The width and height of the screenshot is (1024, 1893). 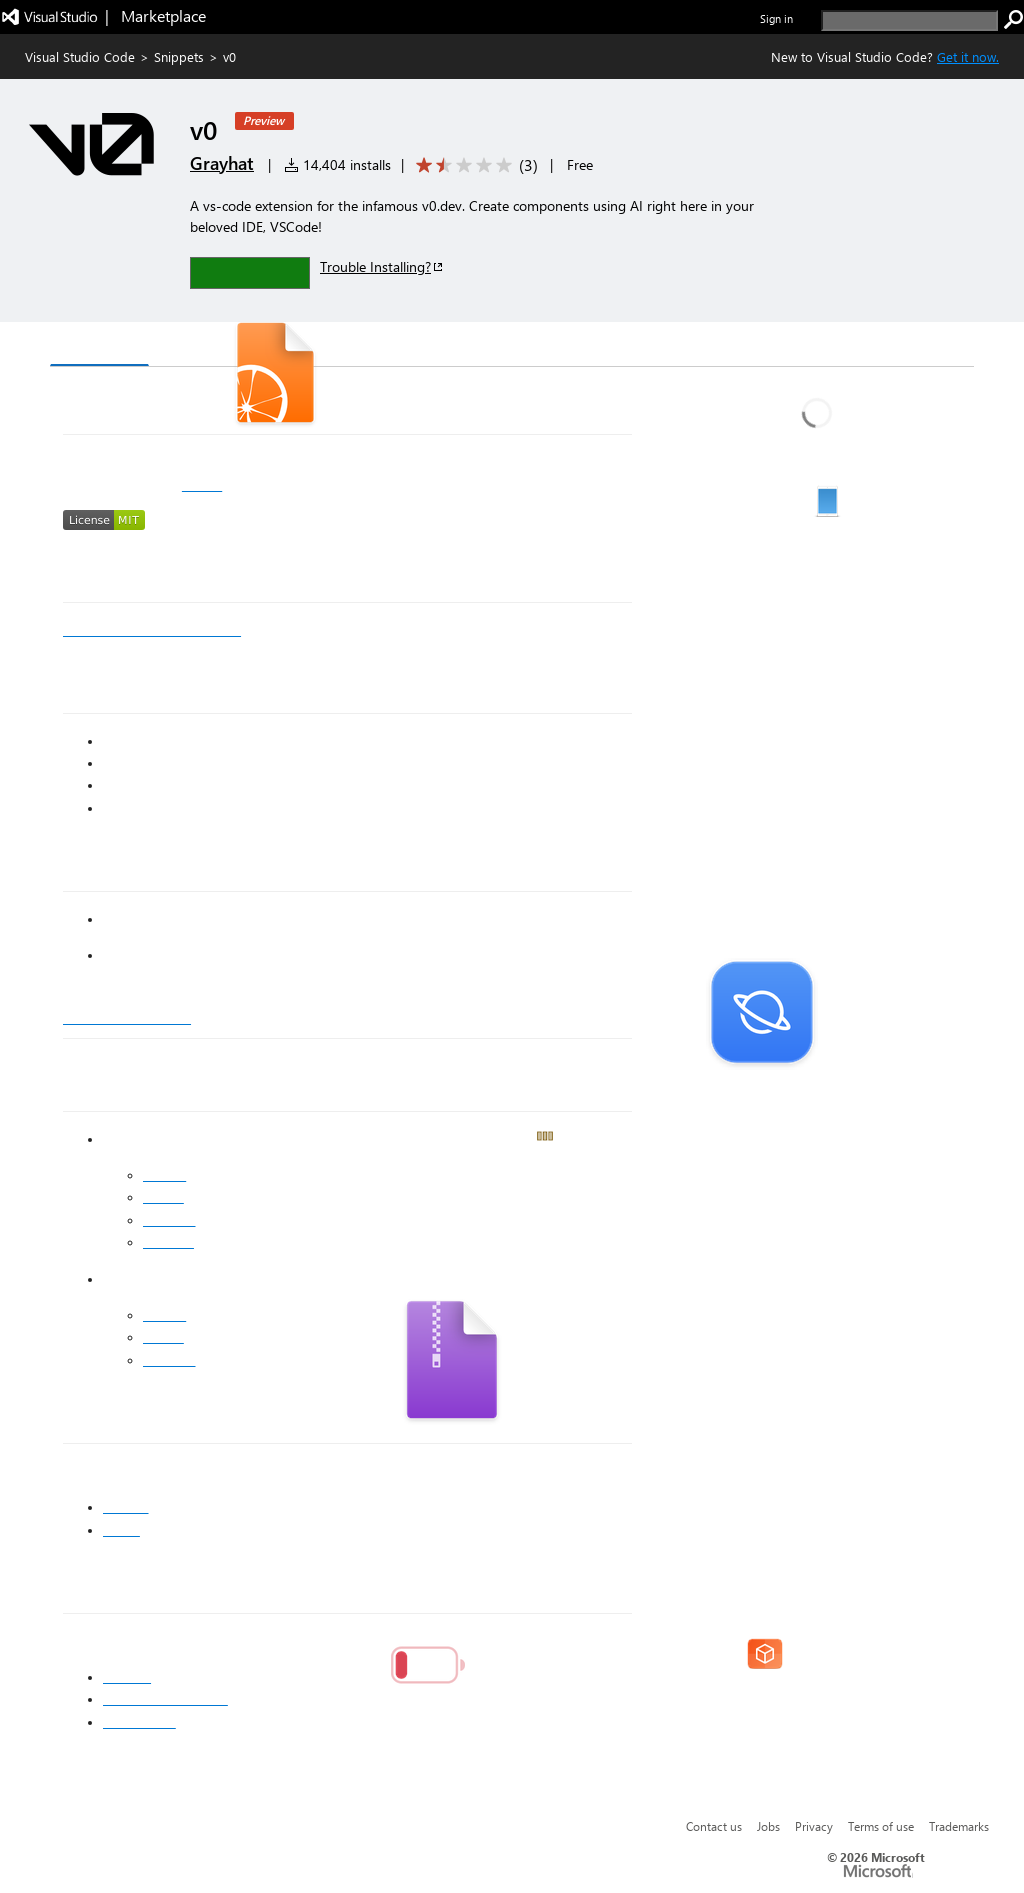 I want to click on indicates critically low battery at 10%, so click(x=428, y=1665).